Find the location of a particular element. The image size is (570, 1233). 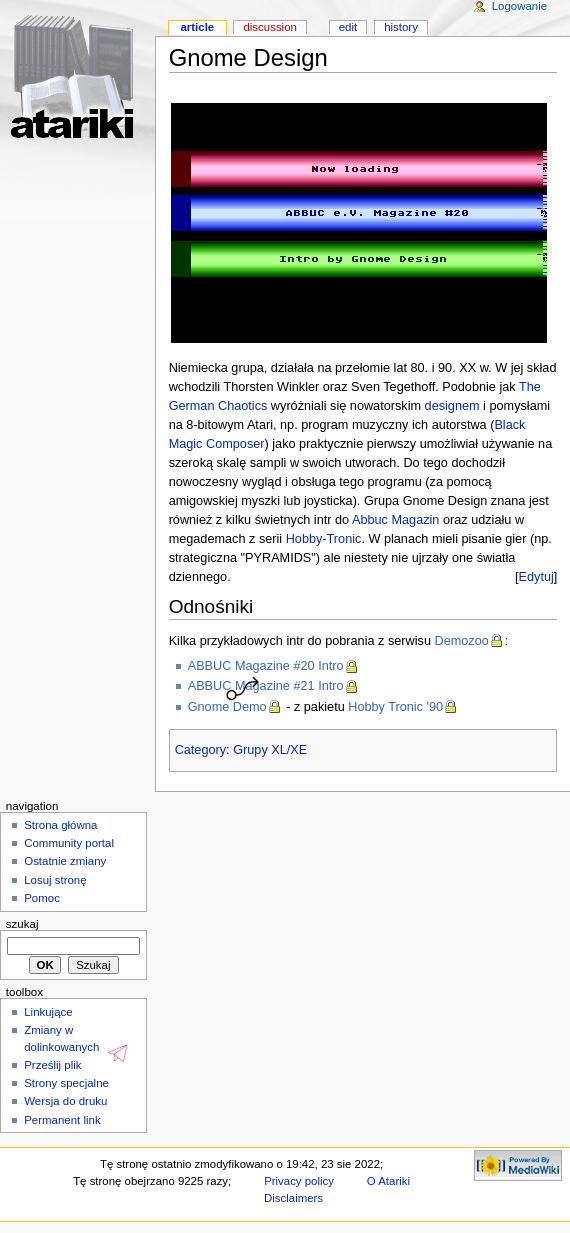

open Telegram app is located at coordinates (118, 1053).